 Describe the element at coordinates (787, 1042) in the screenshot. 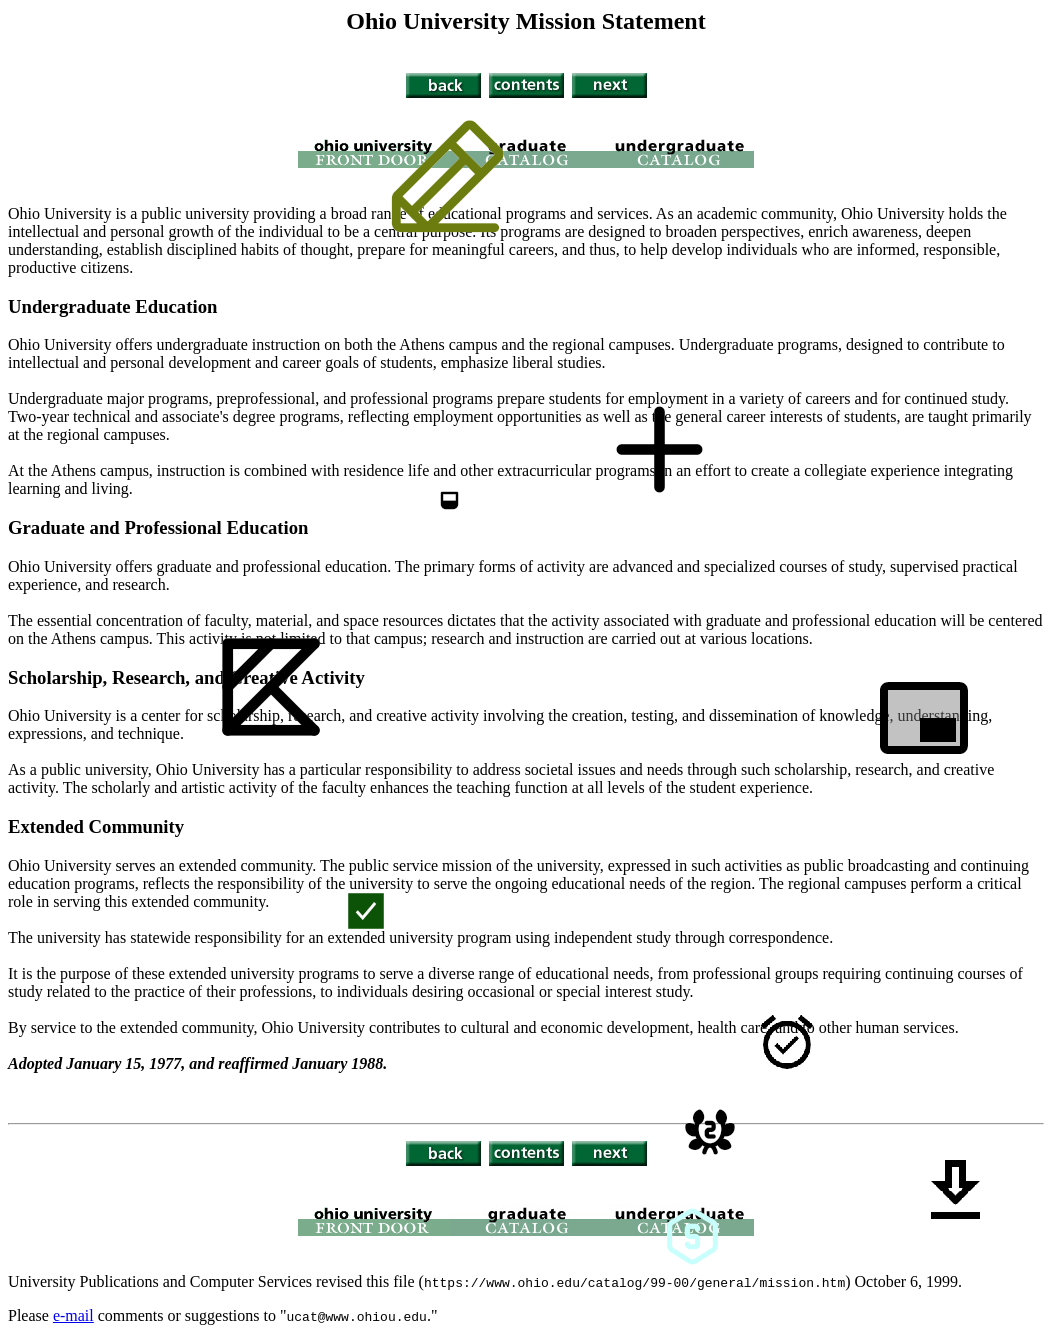

I see `alarm is set and active` at that location.